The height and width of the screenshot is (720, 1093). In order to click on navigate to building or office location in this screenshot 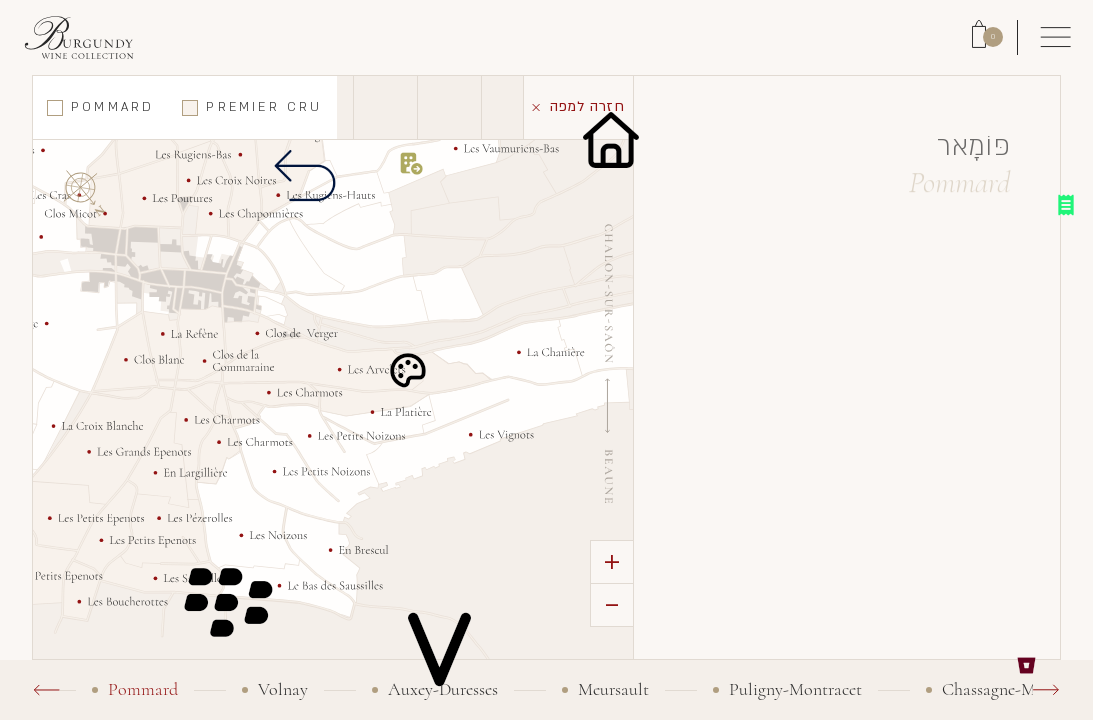, I will do `click(411, 163)`.